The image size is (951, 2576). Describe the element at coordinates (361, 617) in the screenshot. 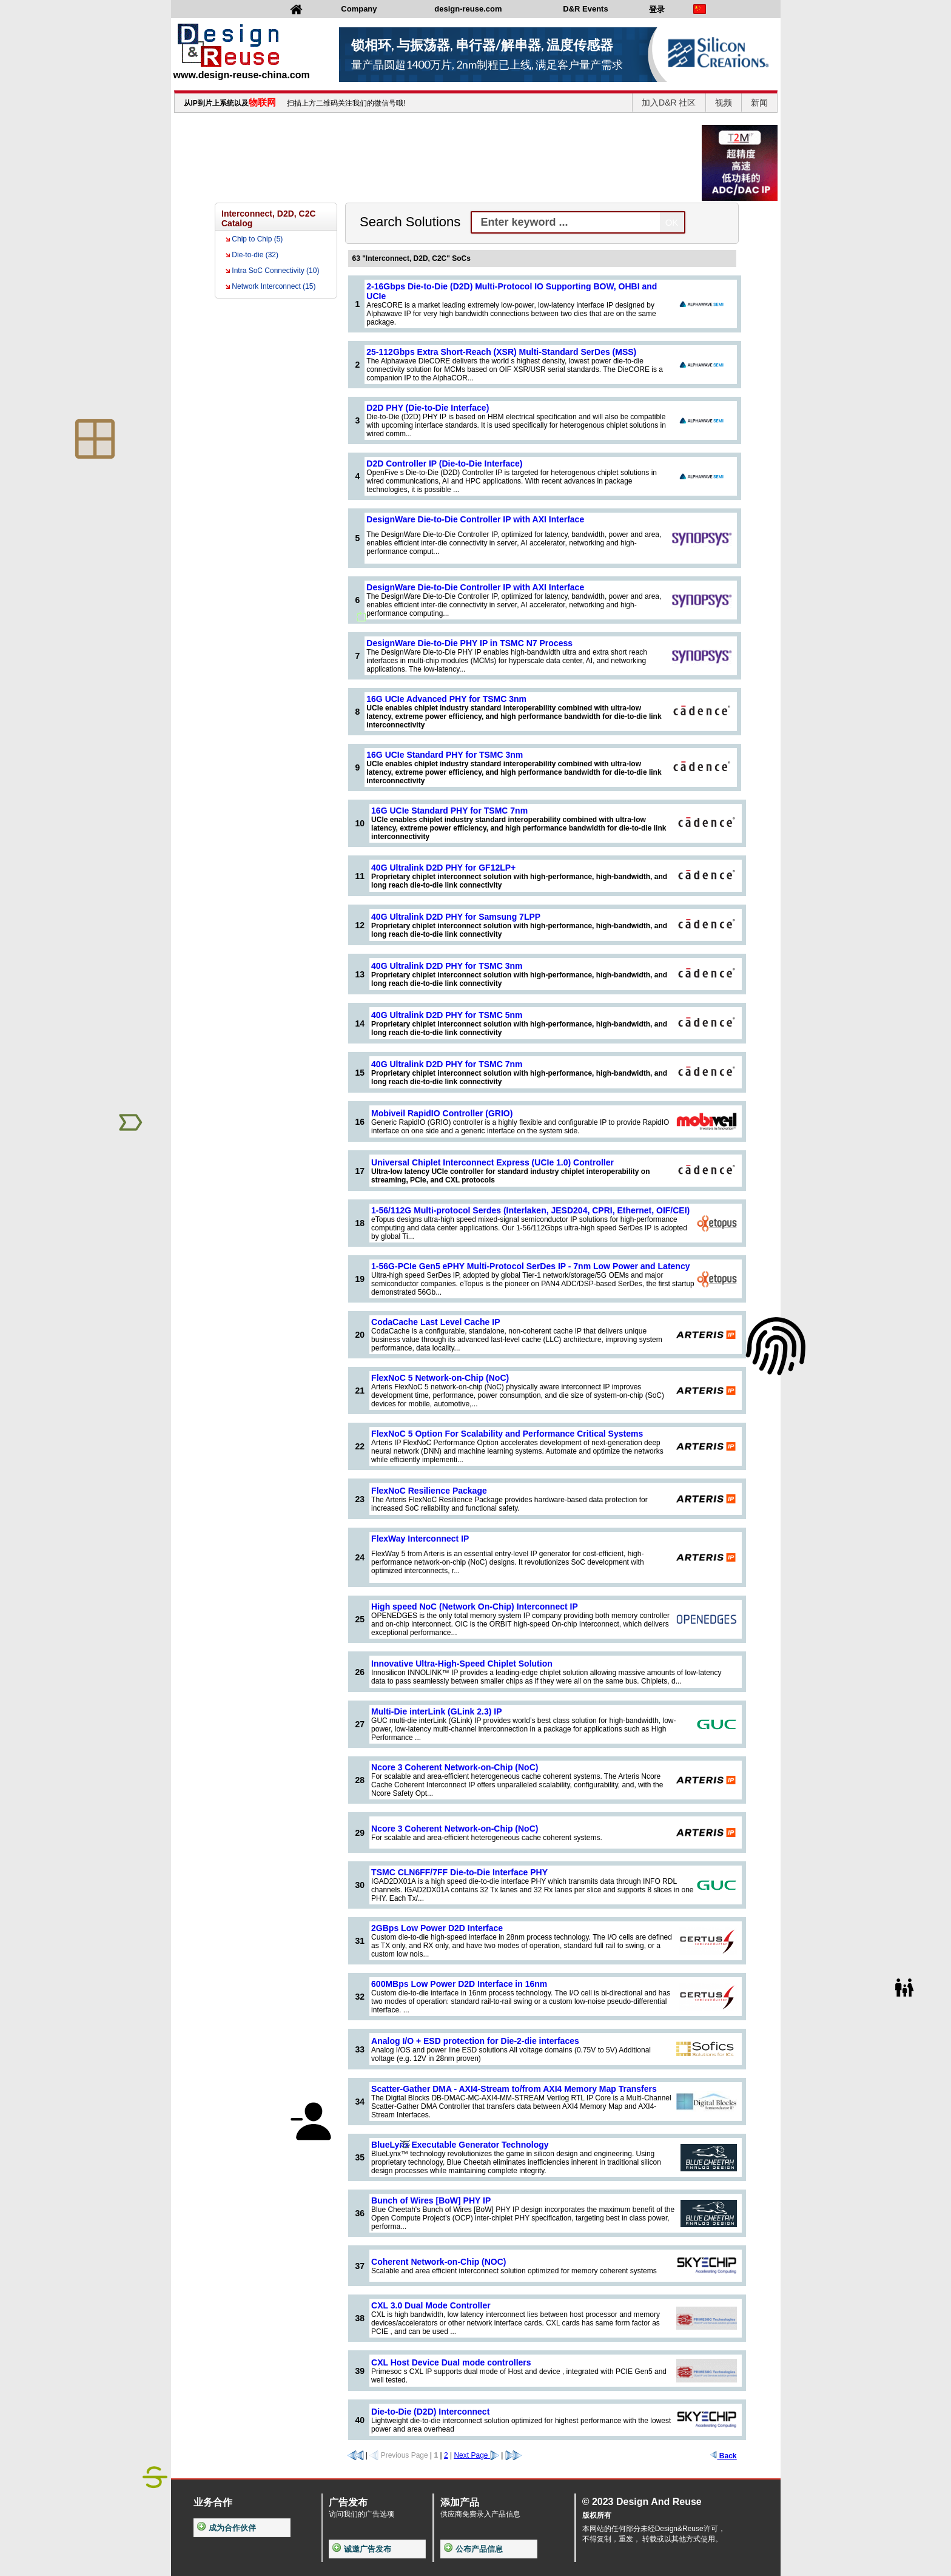

I see `rotate element clockwise` at that location.